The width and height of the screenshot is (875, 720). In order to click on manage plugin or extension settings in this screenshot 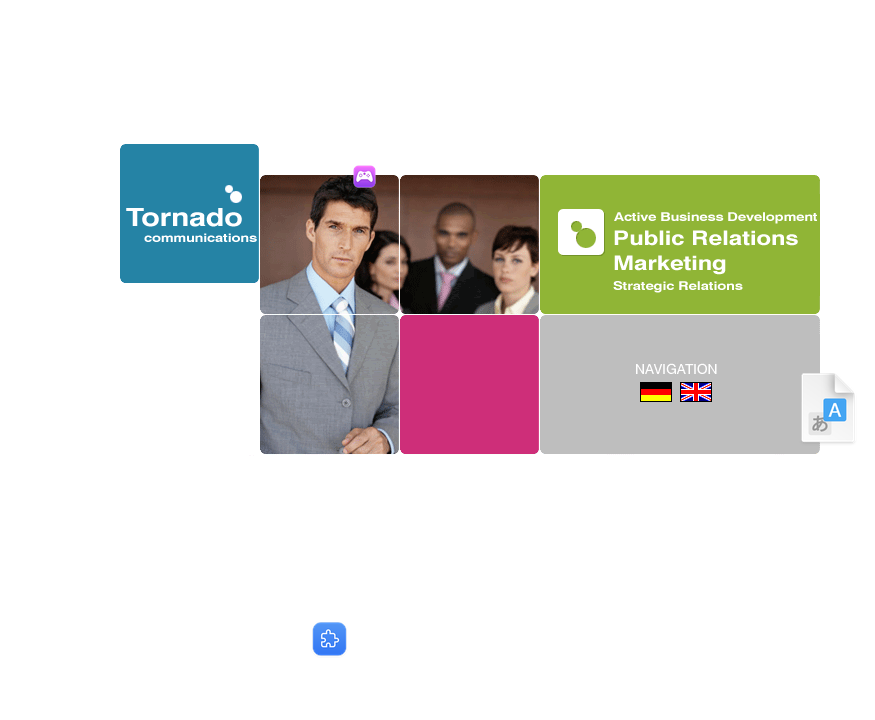, I will do `click(329, 639)`.